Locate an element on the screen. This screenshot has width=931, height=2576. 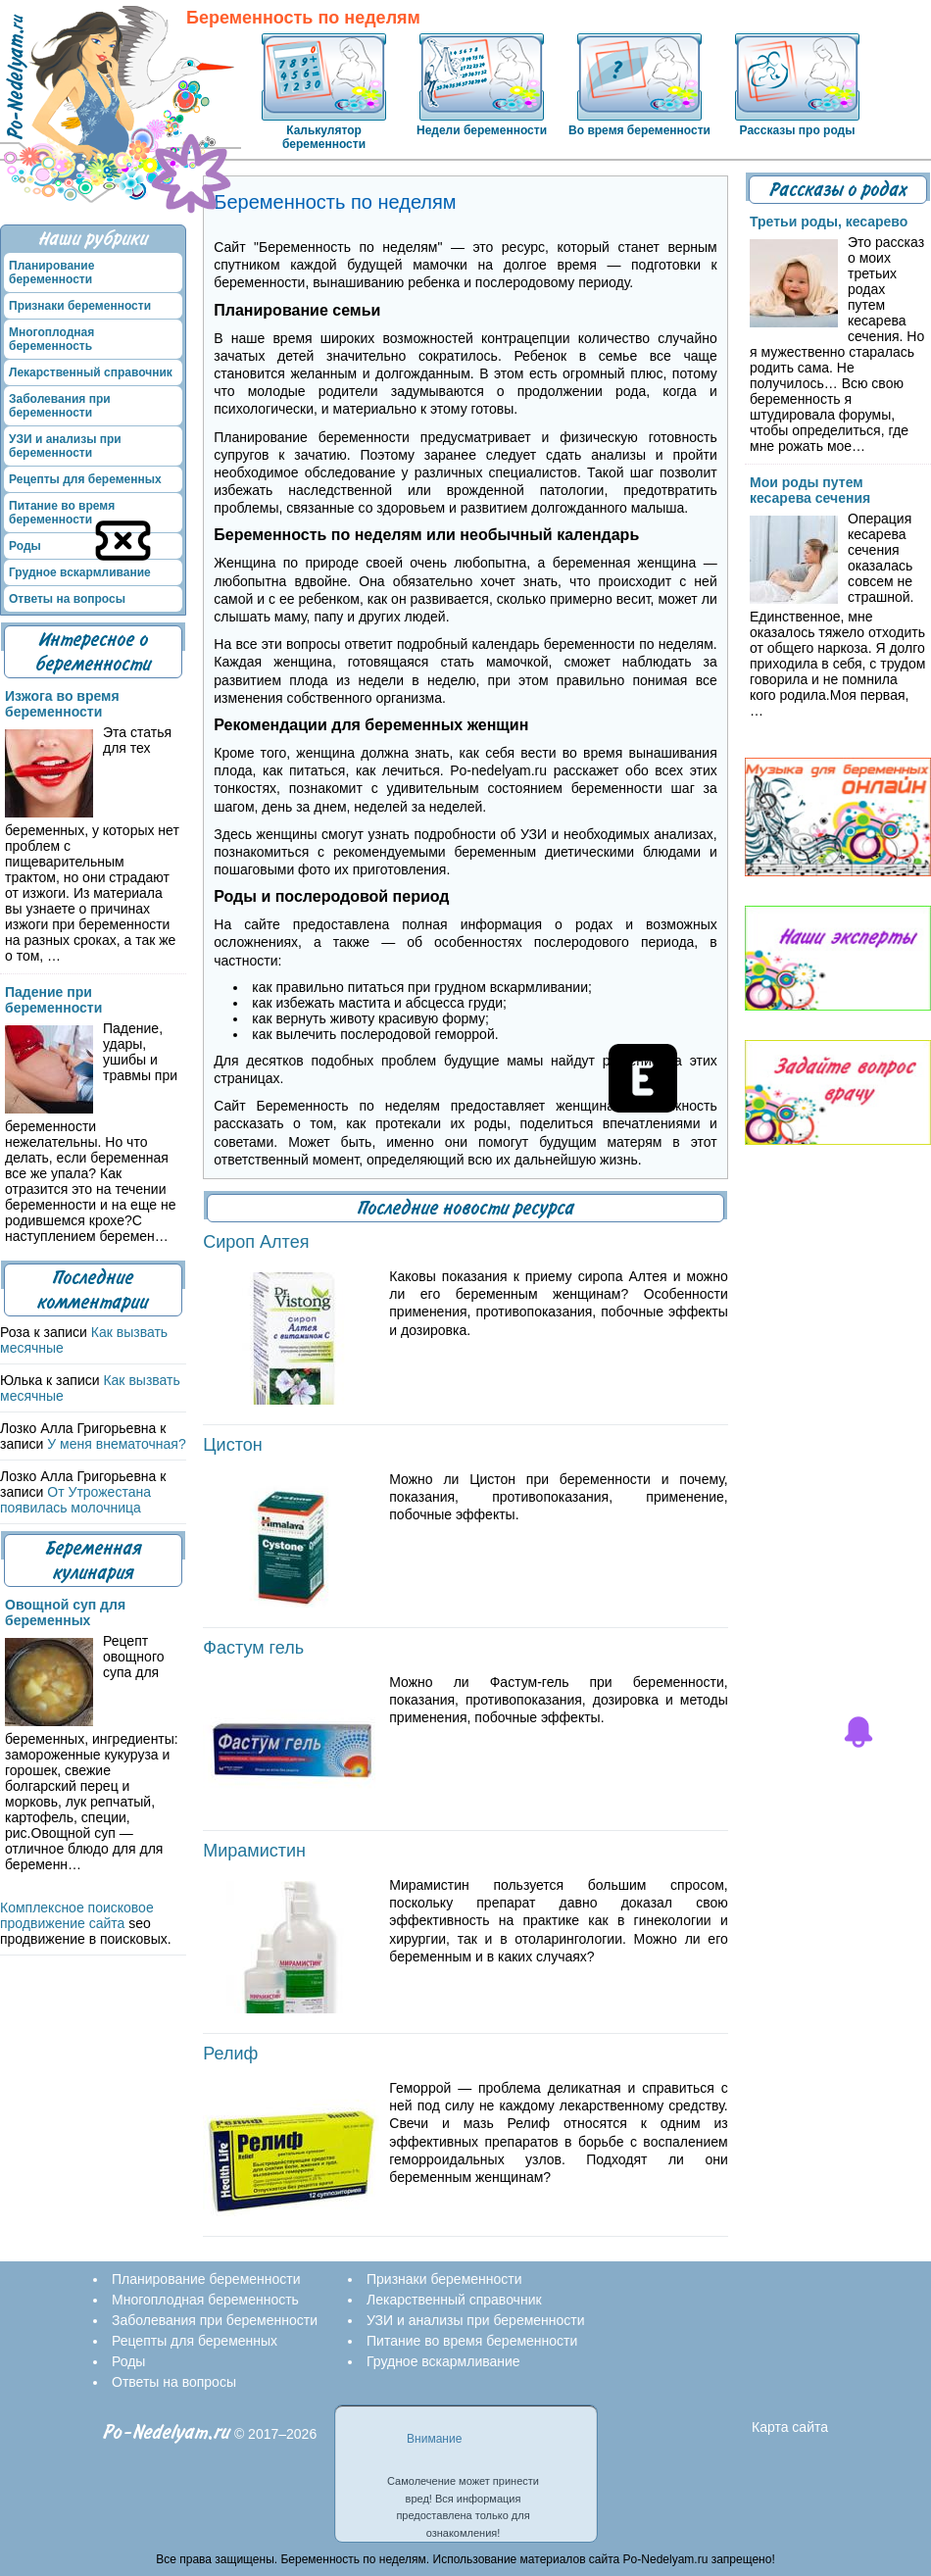
view notifications is located at coordinates (858, 1732).